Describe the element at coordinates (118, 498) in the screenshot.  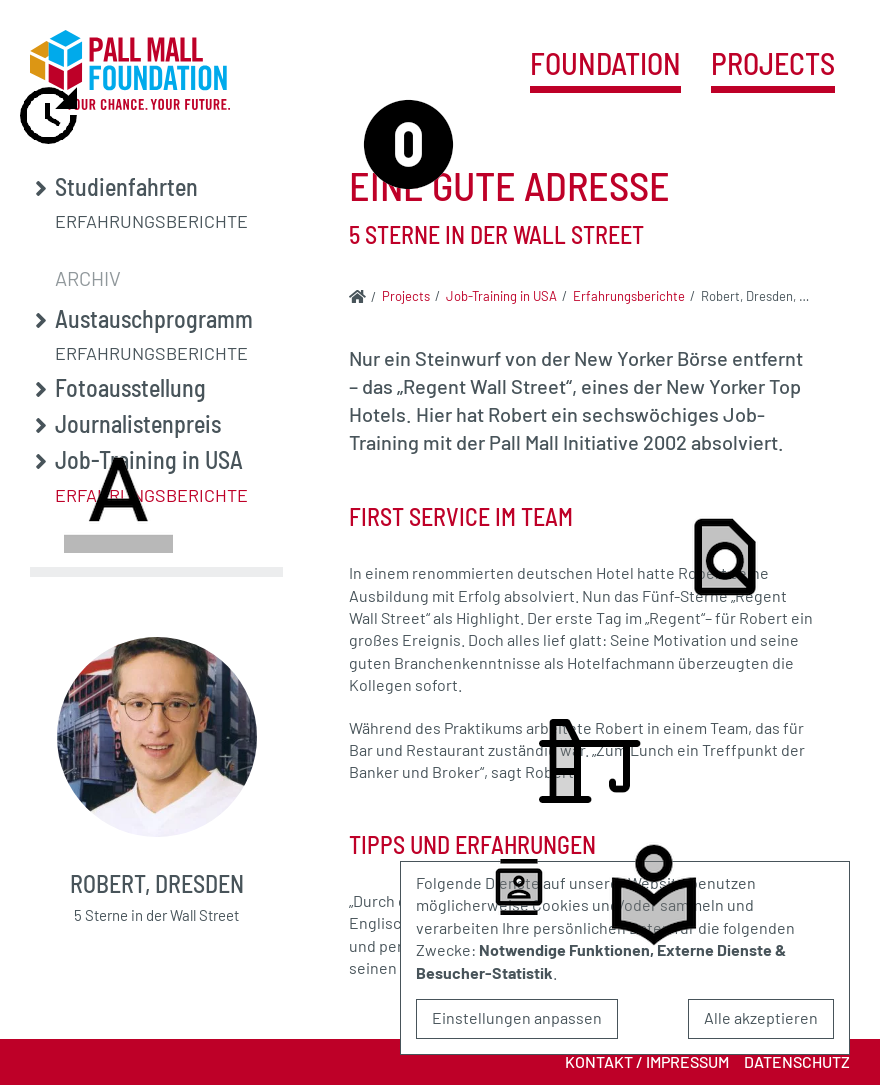
I see `change text color` at that location.